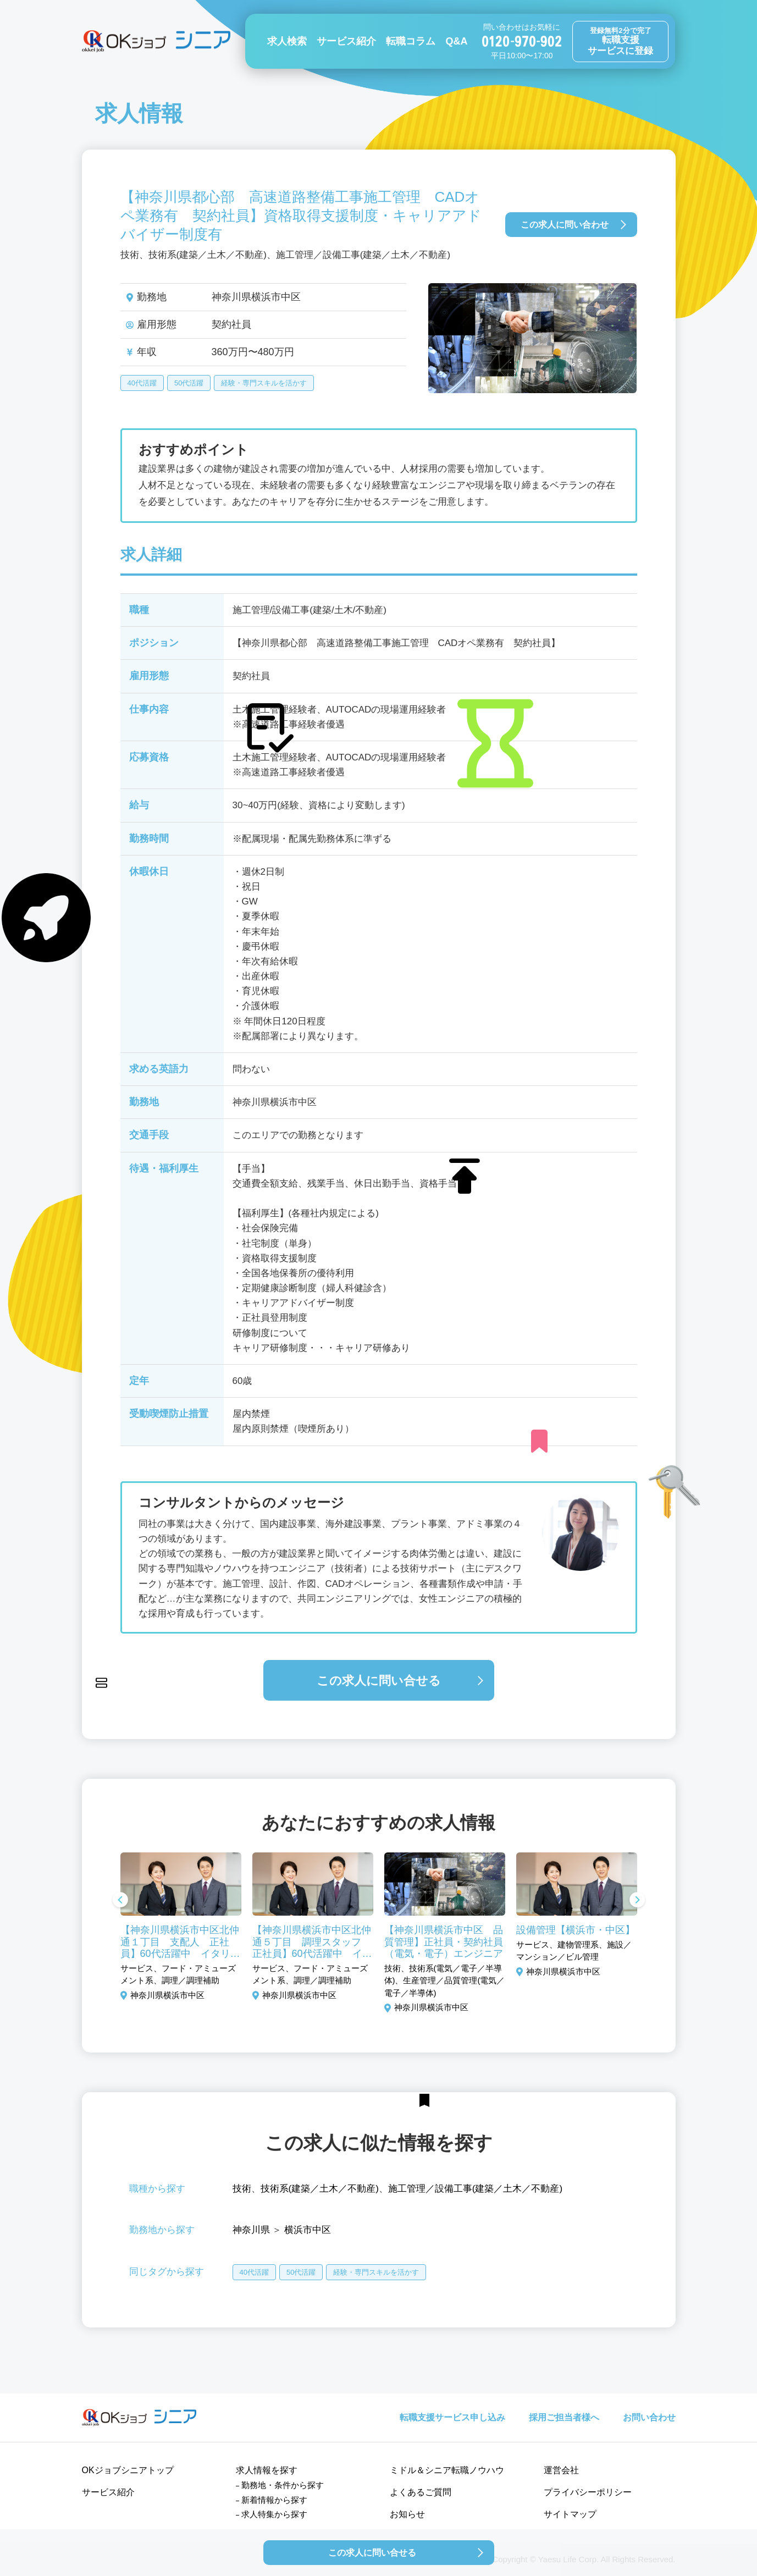 The height and width of the screenshot is (2576, 757). Describe the element at coordinates (539, 1441) in the screenshot. I see `indicates a saved or bookmarked item` at that location.